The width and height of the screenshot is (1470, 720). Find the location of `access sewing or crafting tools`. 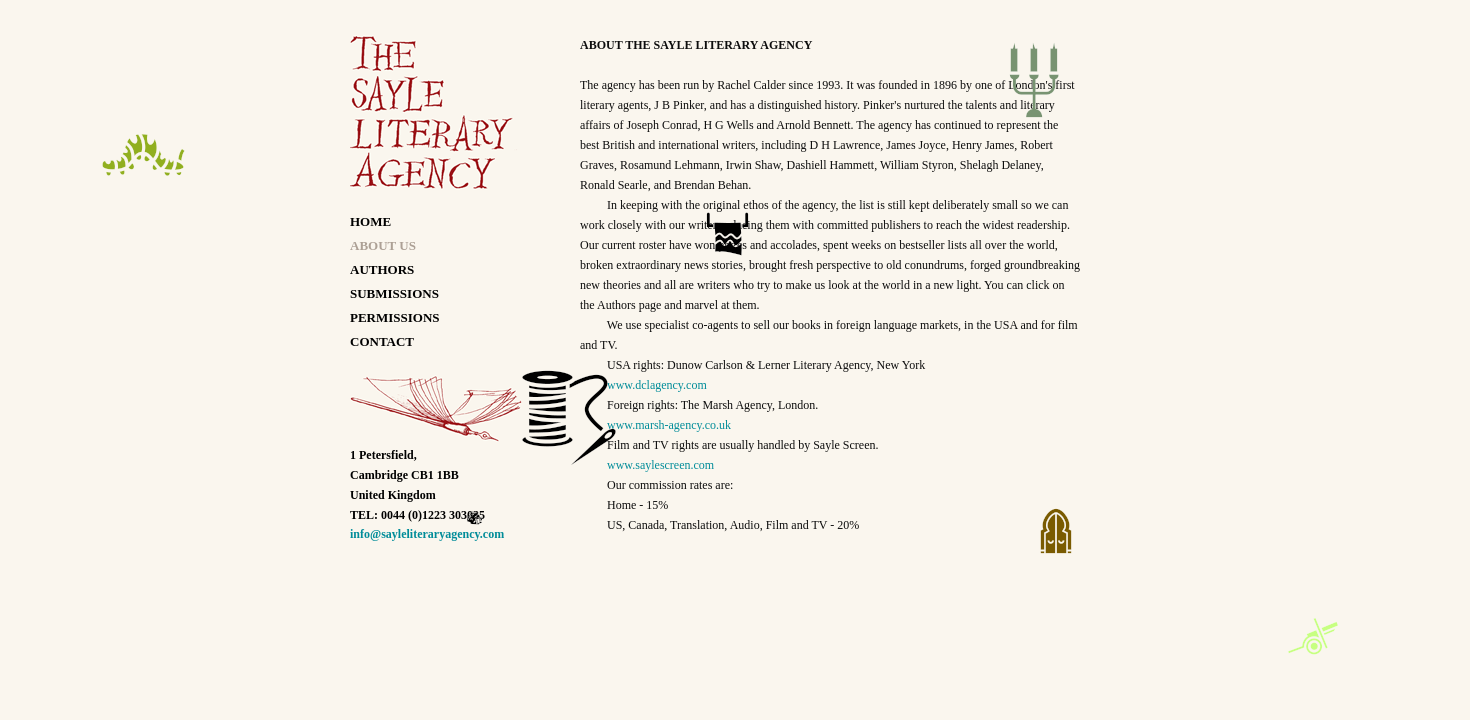

access sewing or crafting tools is located at coordinates (569, 414).